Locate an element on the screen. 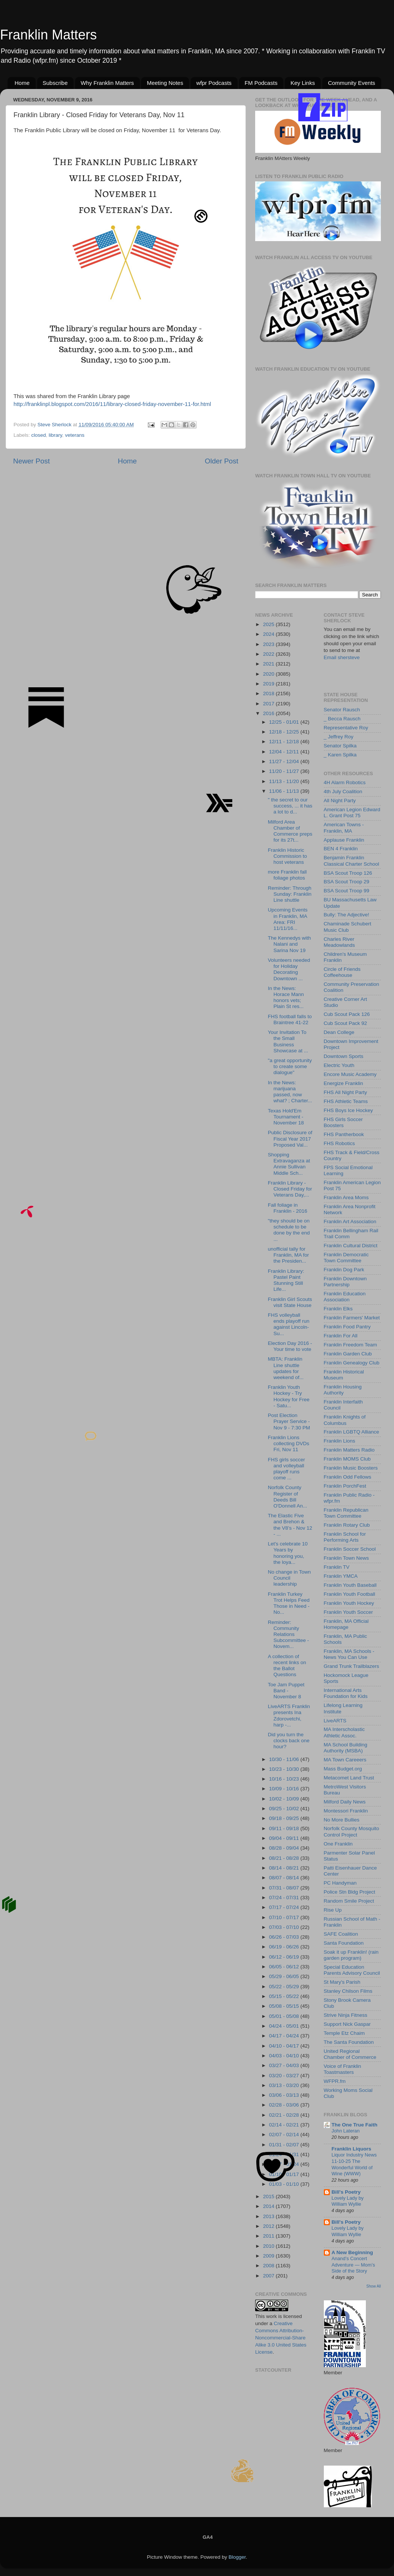  support the creator on Ko-fi is located at coordinates (275, 2167).